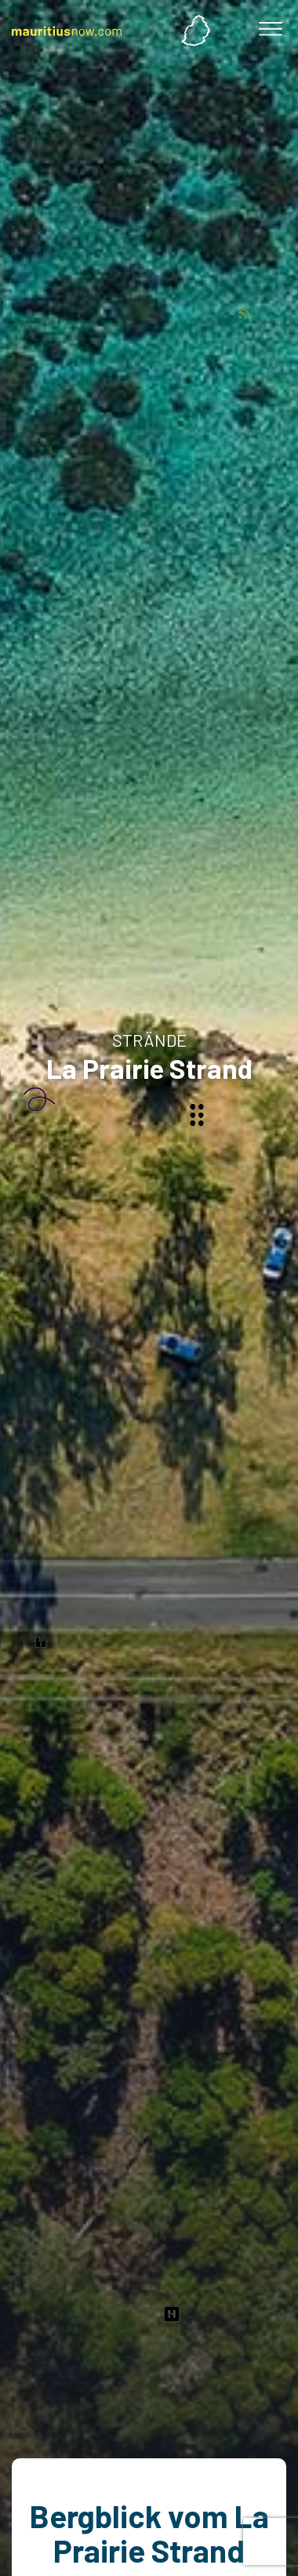 The height and width of the screenshot is (2576, 298). What do you see at coordinates (245, 313) in the screenshot?
I see `subscribe to RSS feed` at bounding box center [245, 313].